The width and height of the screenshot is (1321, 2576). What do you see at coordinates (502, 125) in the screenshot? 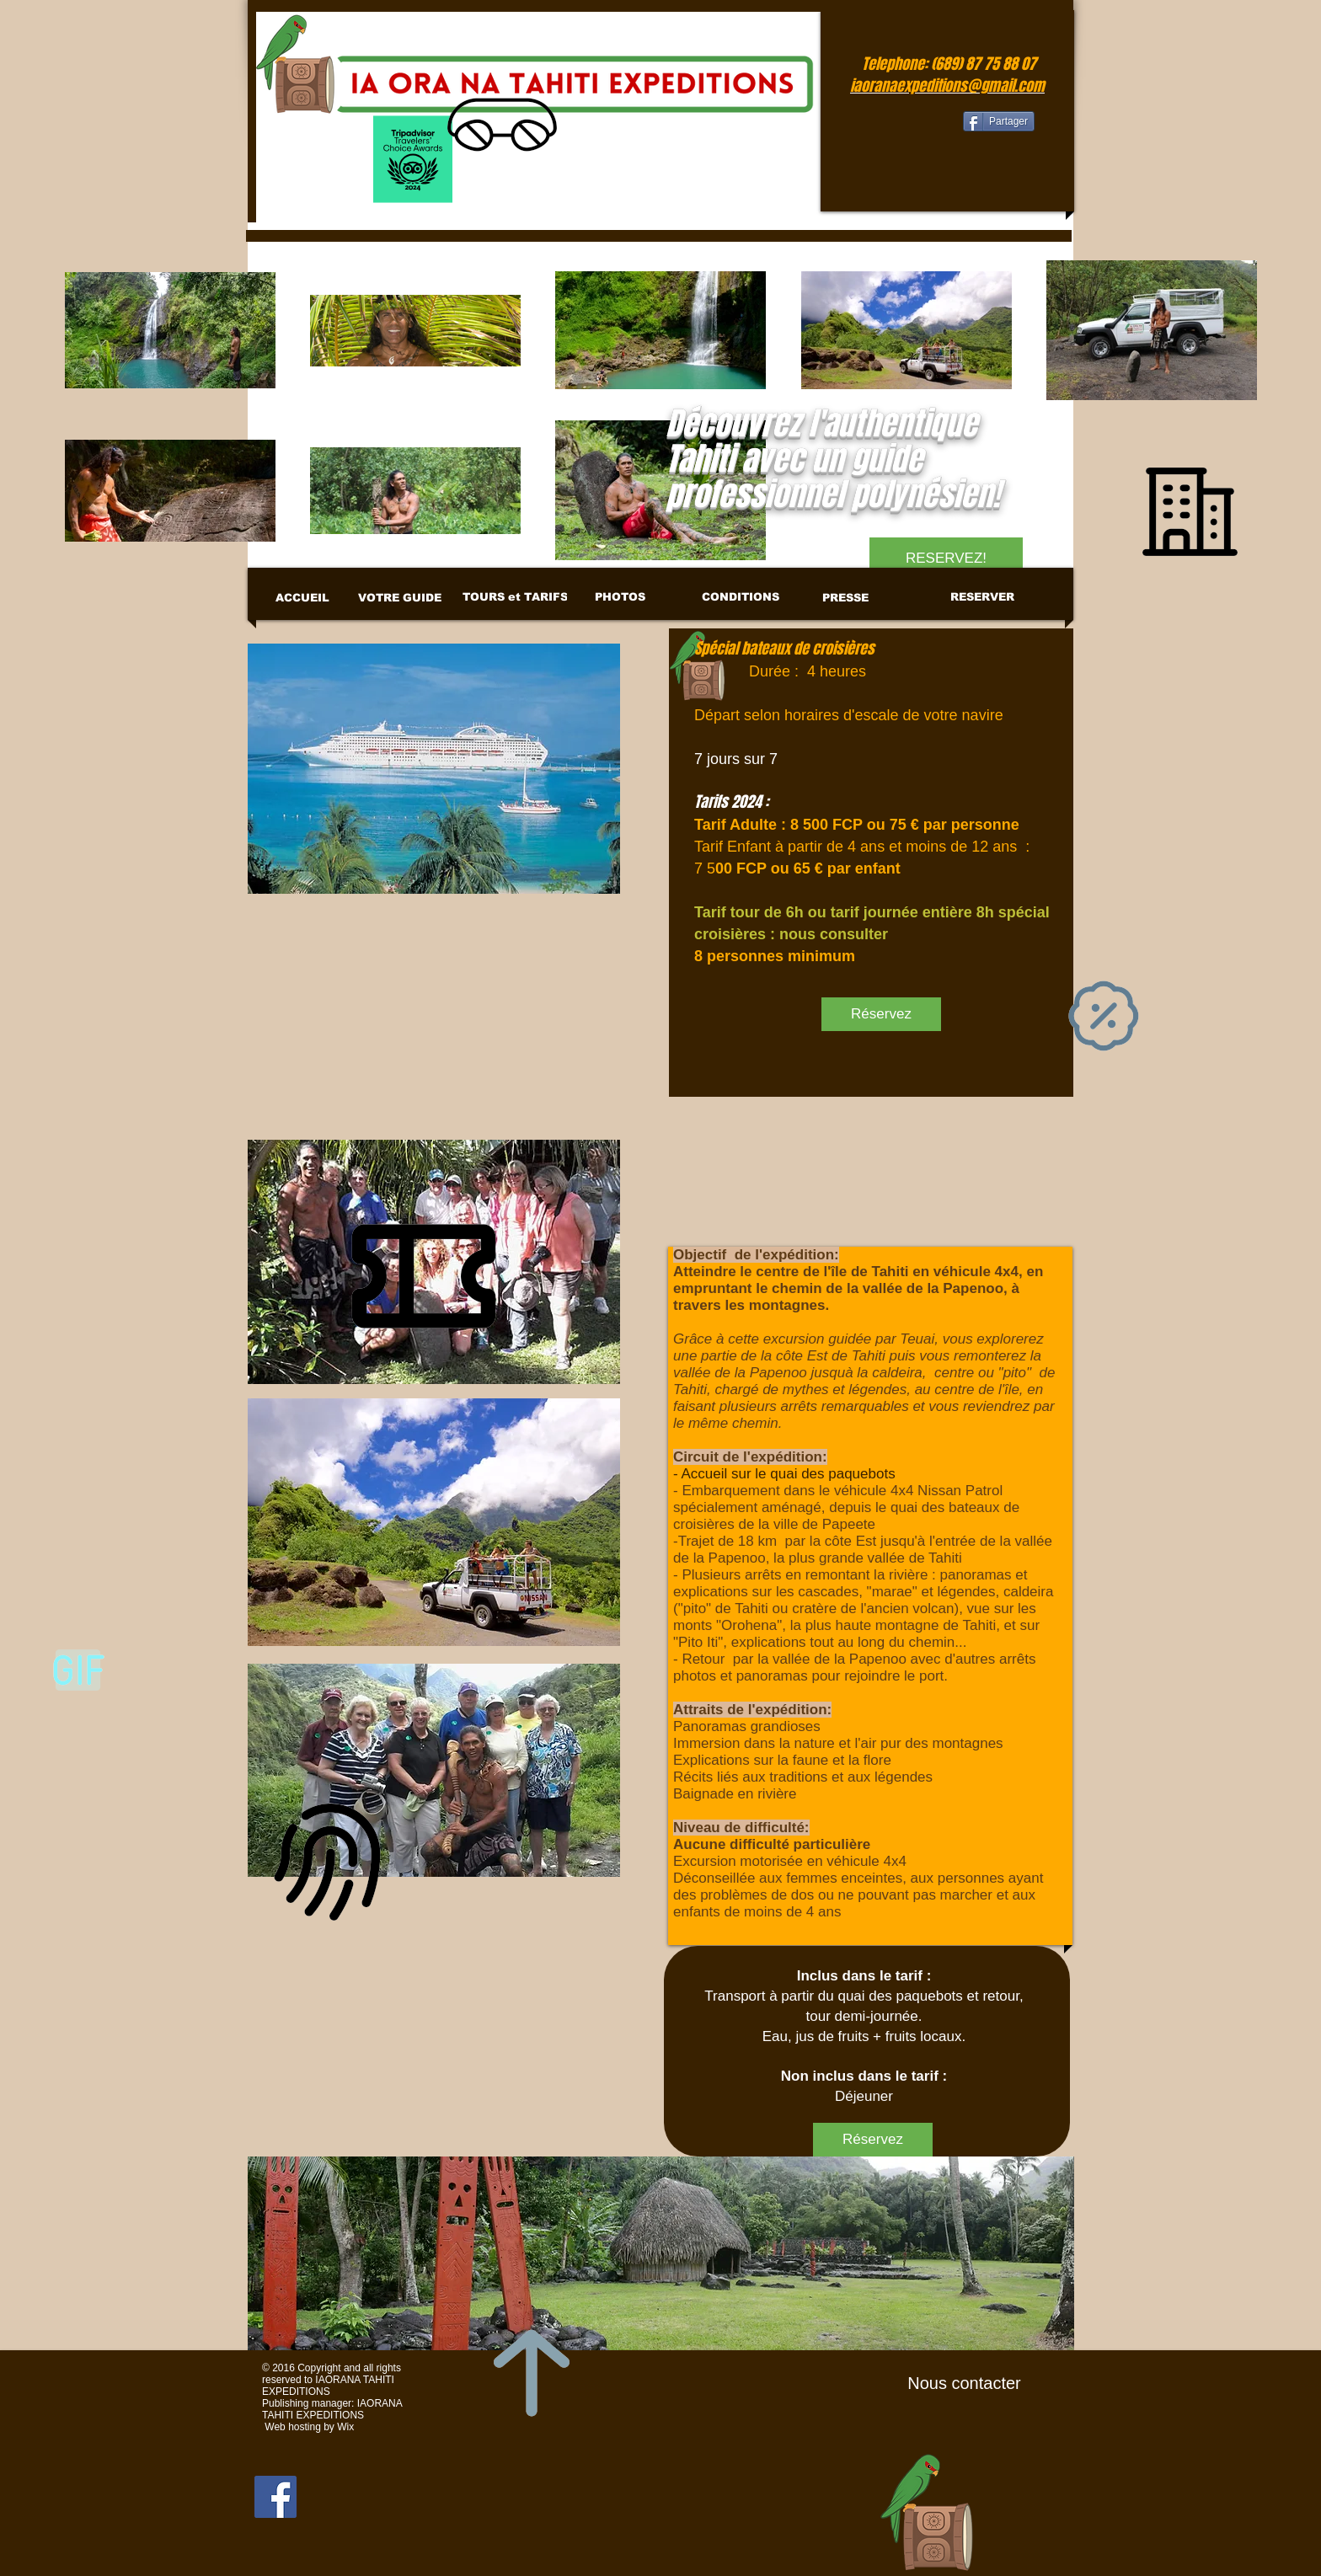
I see `access virtual reality or immersive mode` at bounding box center [502, 125].